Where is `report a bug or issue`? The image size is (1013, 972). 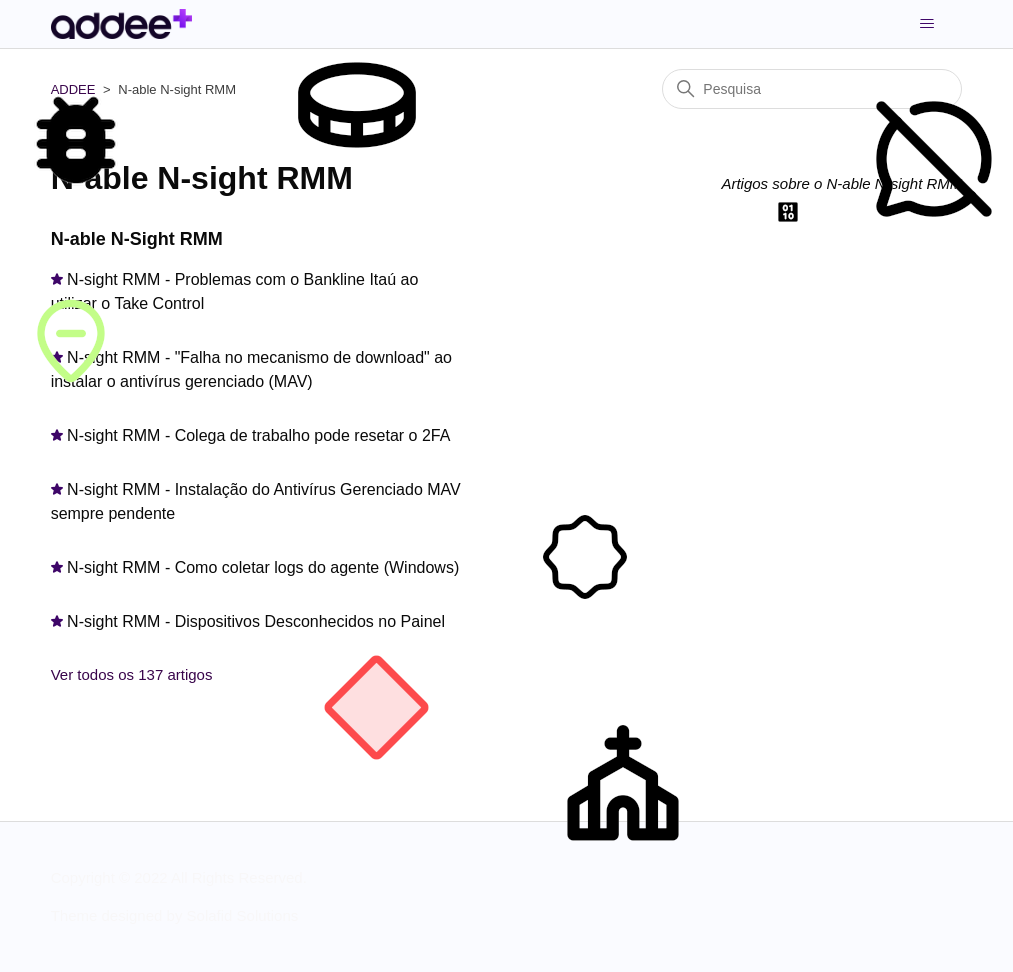 report a bug or issue is located at coordinates (76, 139).